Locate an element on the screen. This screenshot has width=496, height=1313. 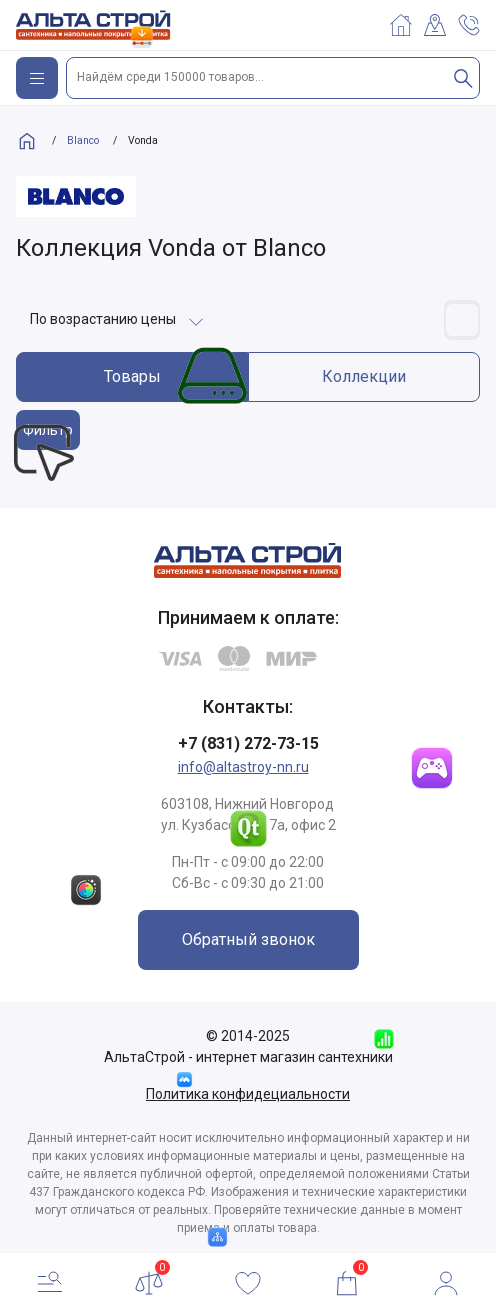
open ubiquity installer application is located at coordinates (142, 37).